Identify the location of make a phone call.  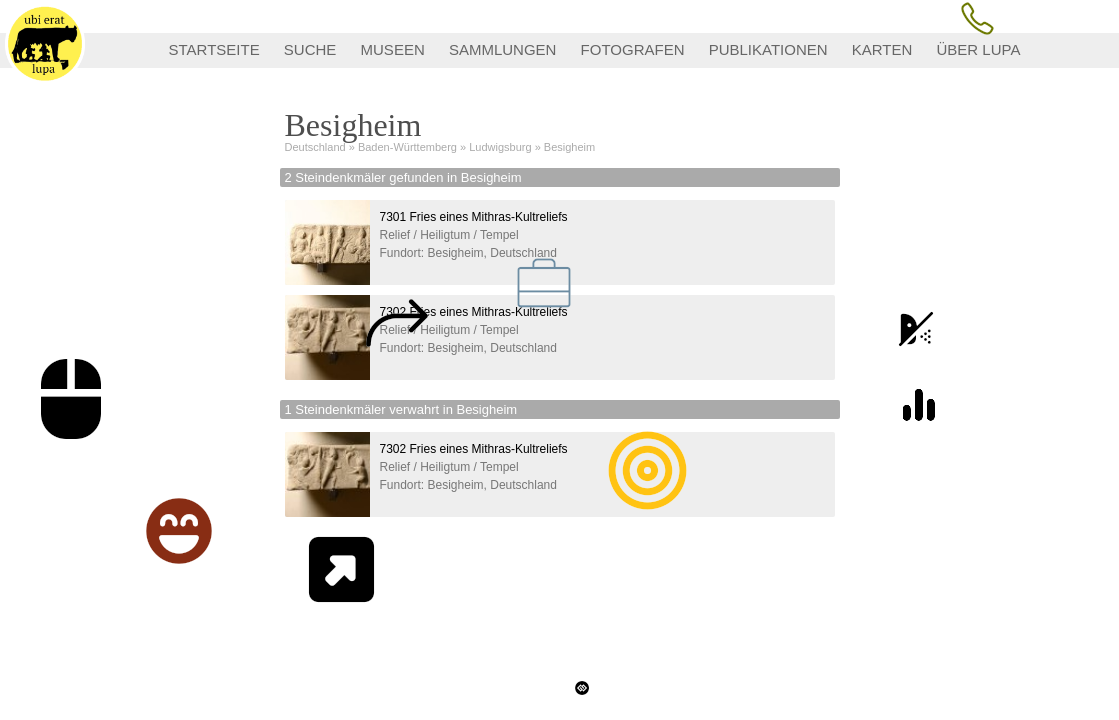
(977, 18).